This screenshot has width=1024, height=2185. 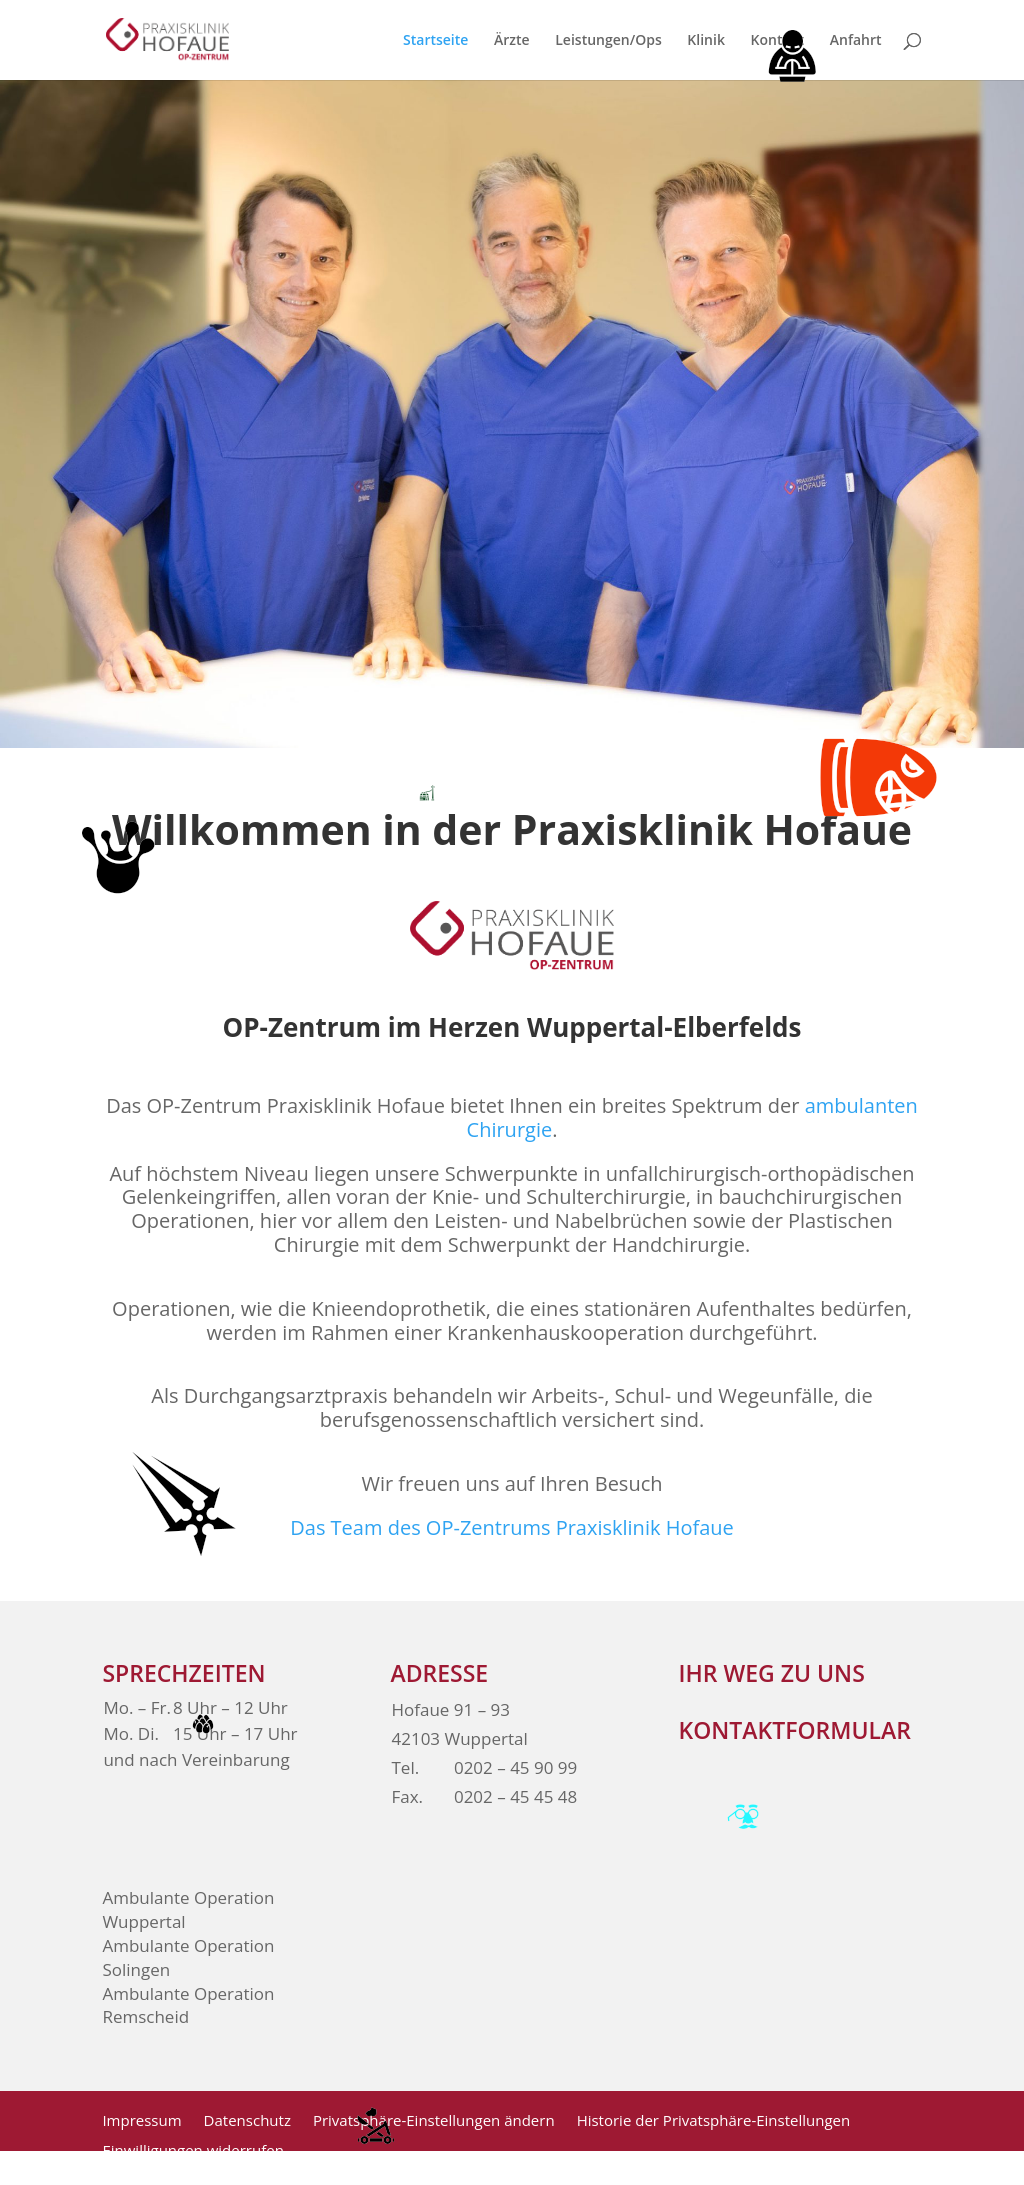 What do you see at coordinates (878, 777) in the screenshot?
I see `bullet bill character from mario games` at bounding box center [878, 777].